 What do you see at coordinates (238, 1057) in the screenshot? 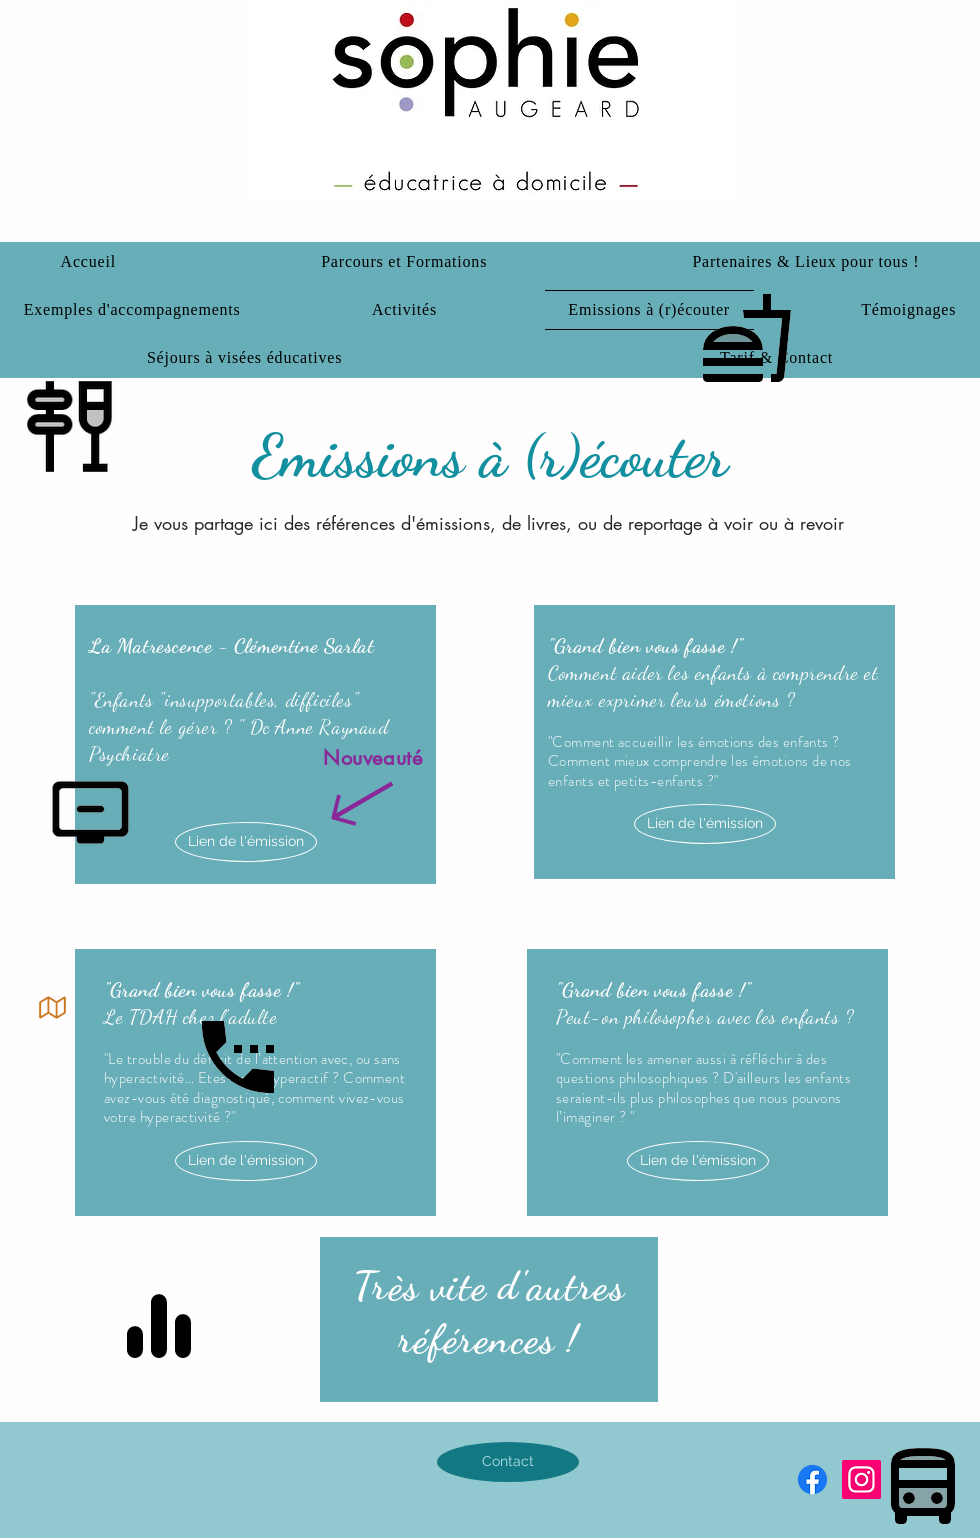
I see `access phone or call settings` at bounding box center [238, 1057].